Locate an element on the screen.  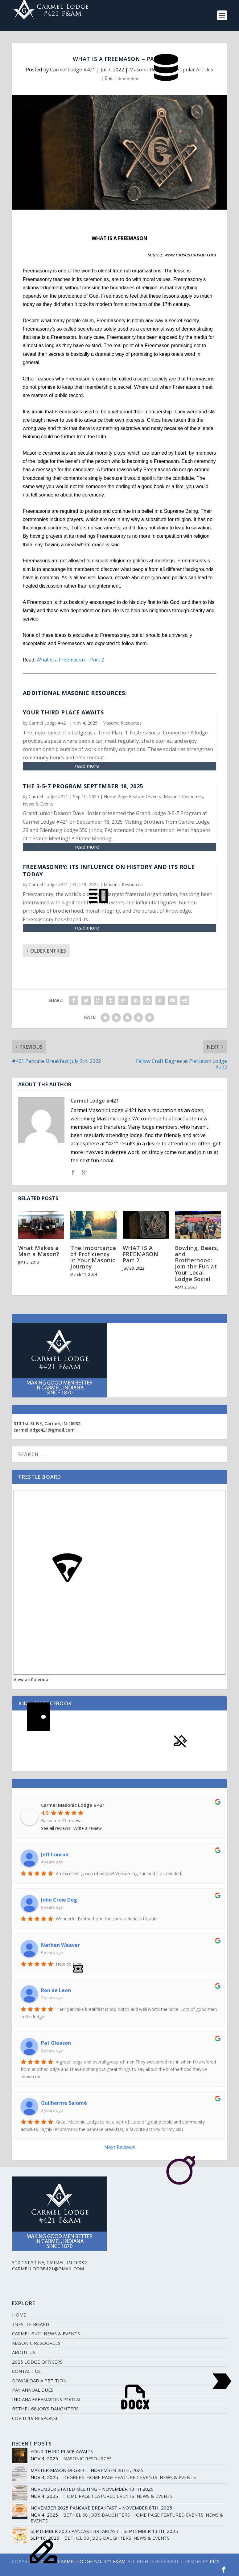
order food or pizza delivery is located at coordinates (67, 1567).